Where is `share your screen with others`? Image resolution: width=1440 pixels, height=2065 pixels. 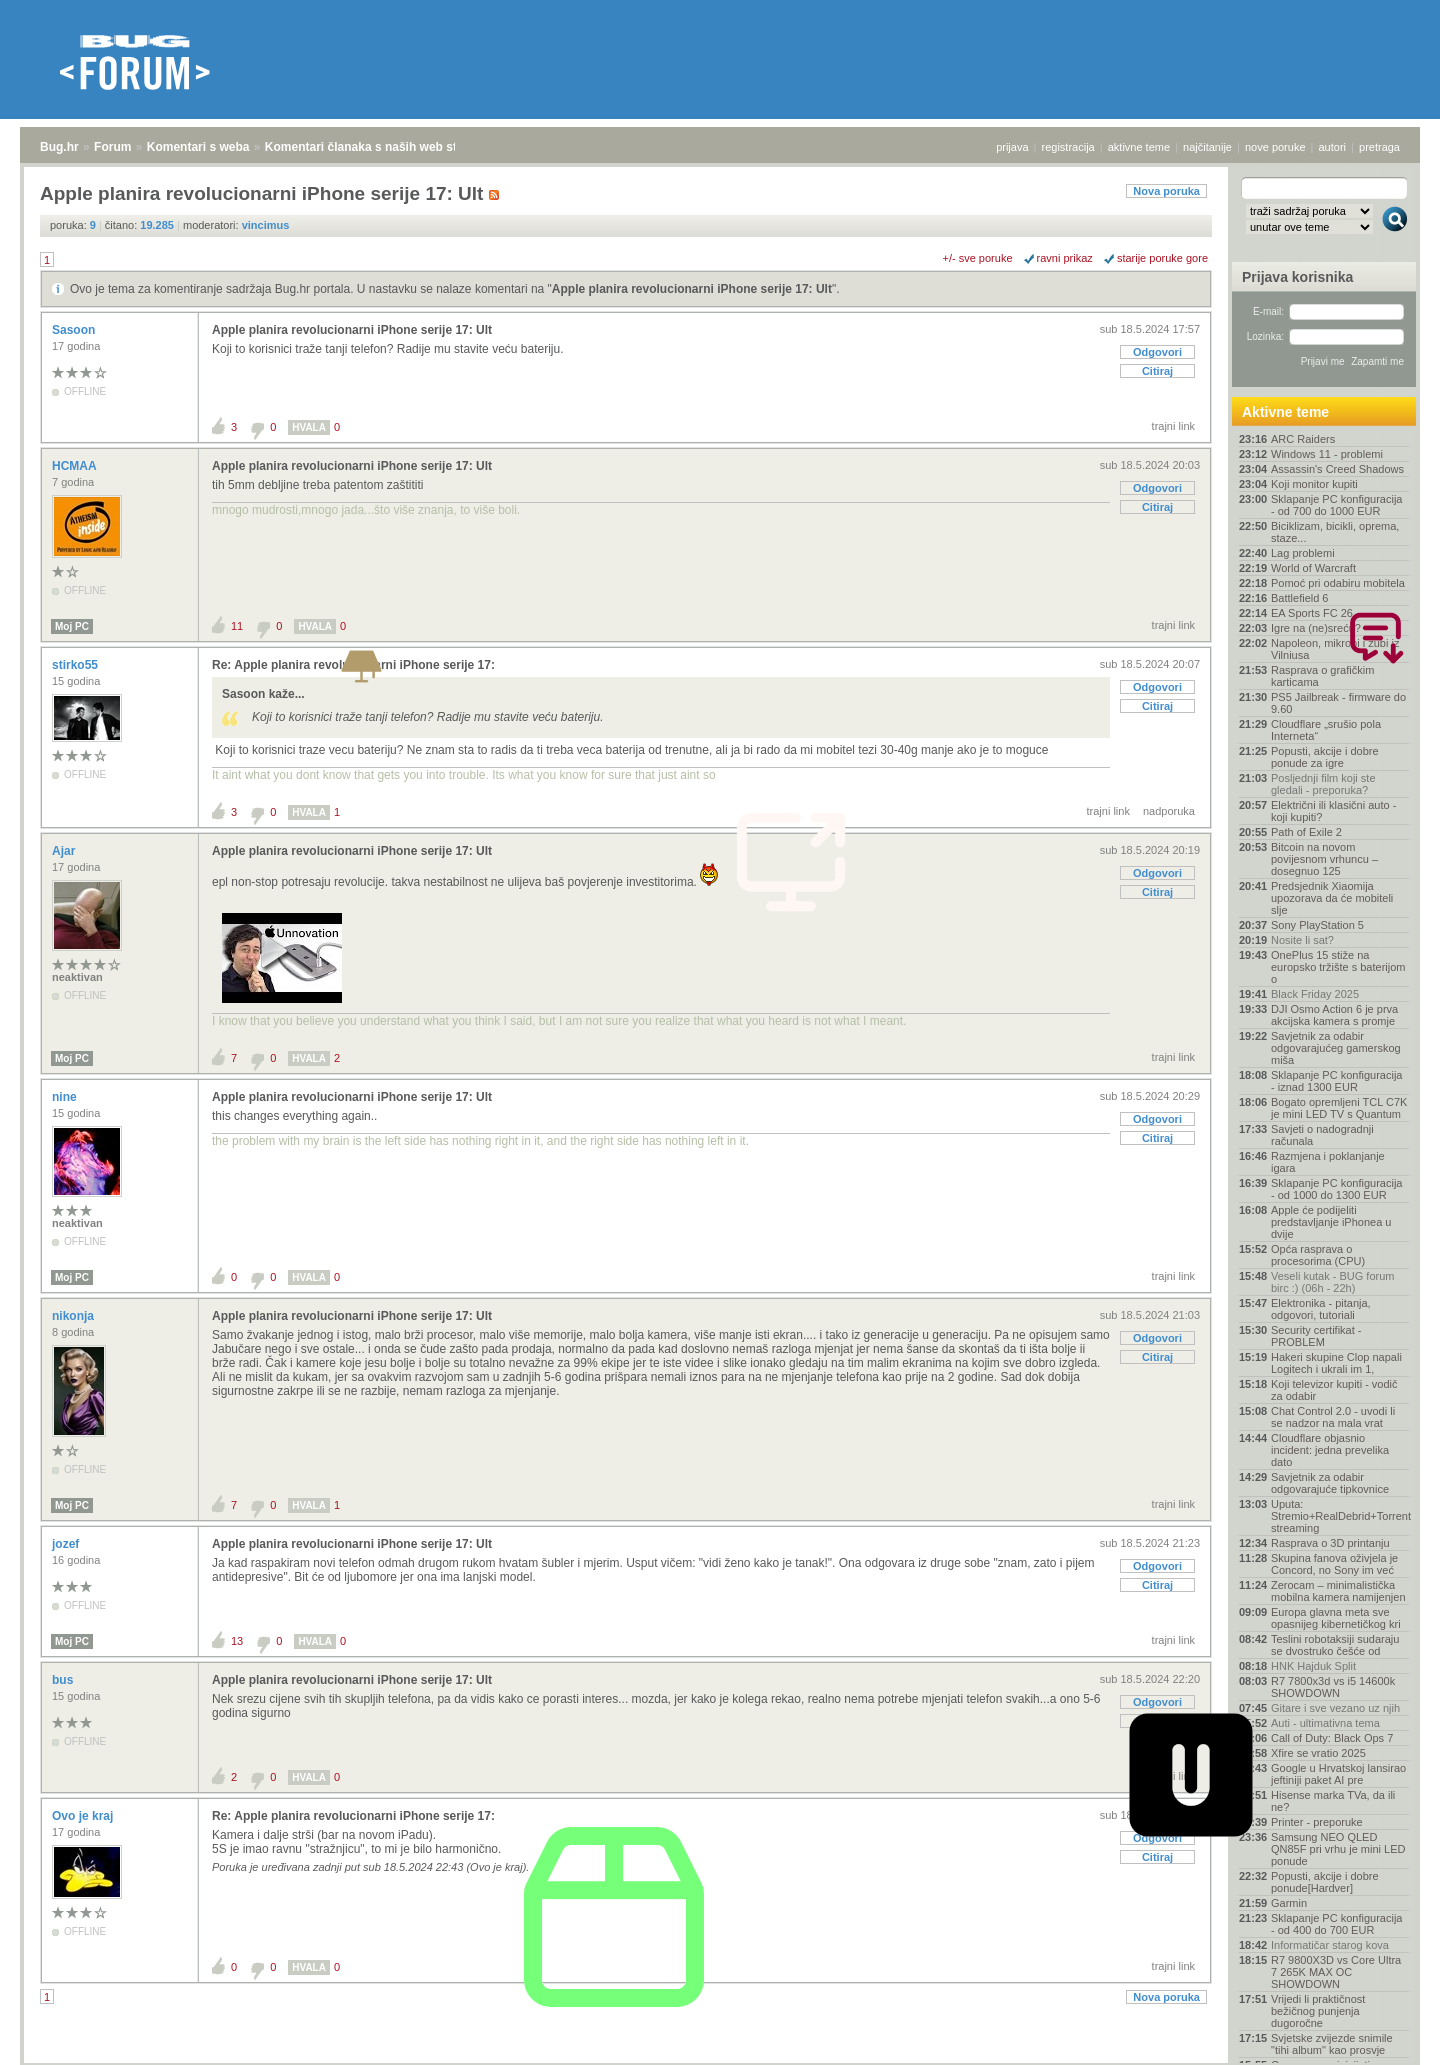
share your screen with others is located at coordinates (791, 862).